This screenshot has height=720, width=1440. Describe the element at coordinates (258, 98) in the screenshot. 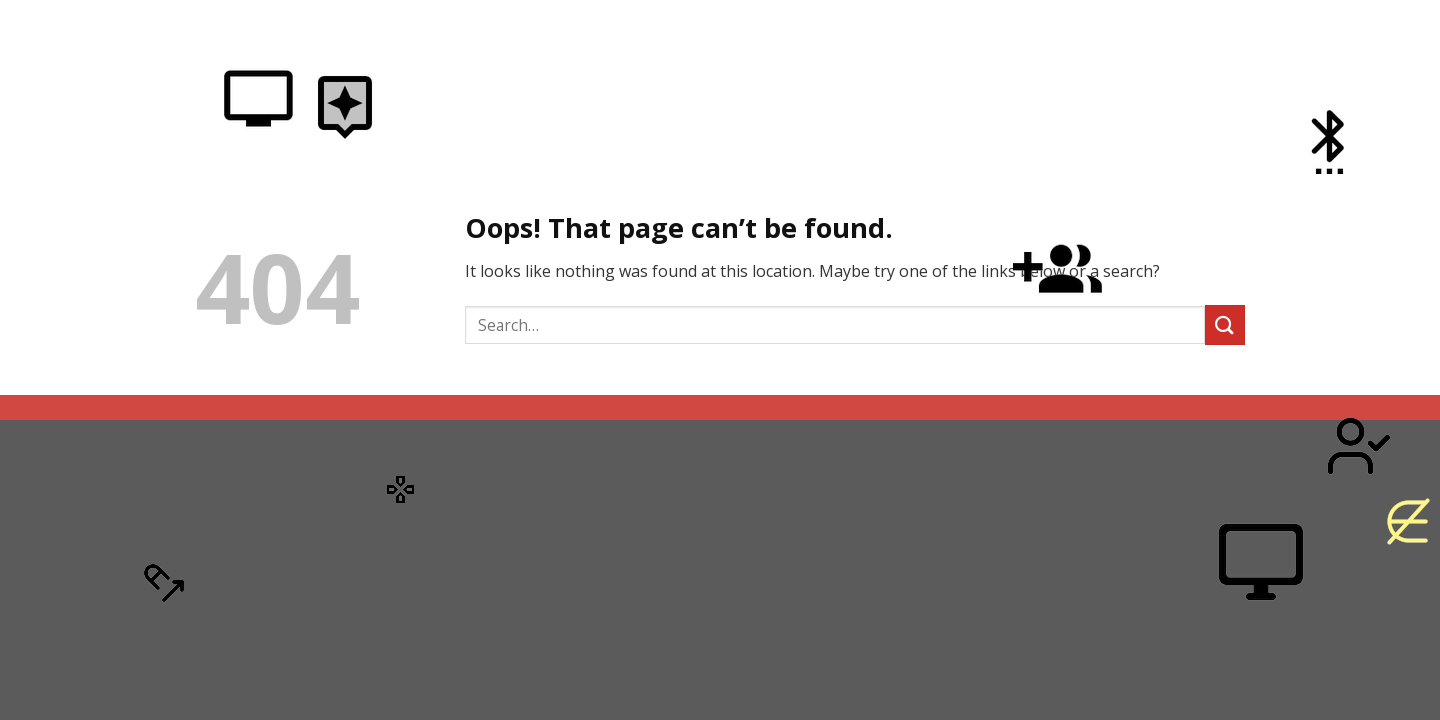

I see `access tv or display settings` at that location.